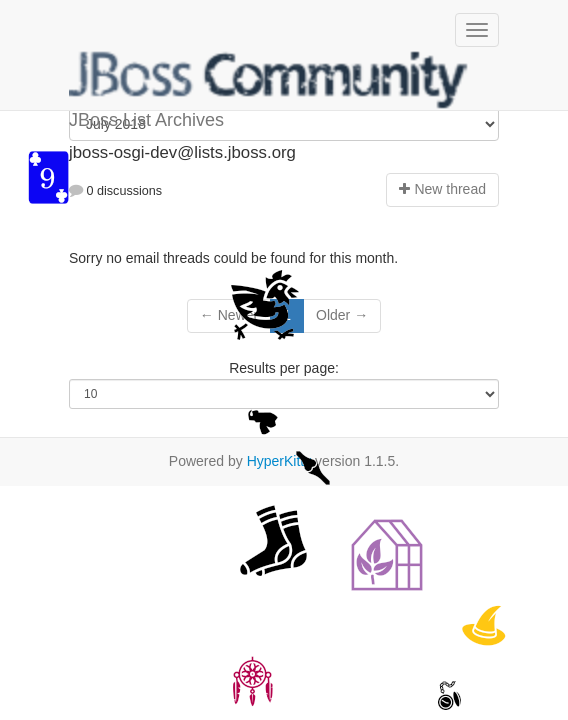 The height and width of the screenshot is (720, 568). Describe the element at coordinates (483, 625) in the screenshot. I see `select wizard or mage character class` at that location.